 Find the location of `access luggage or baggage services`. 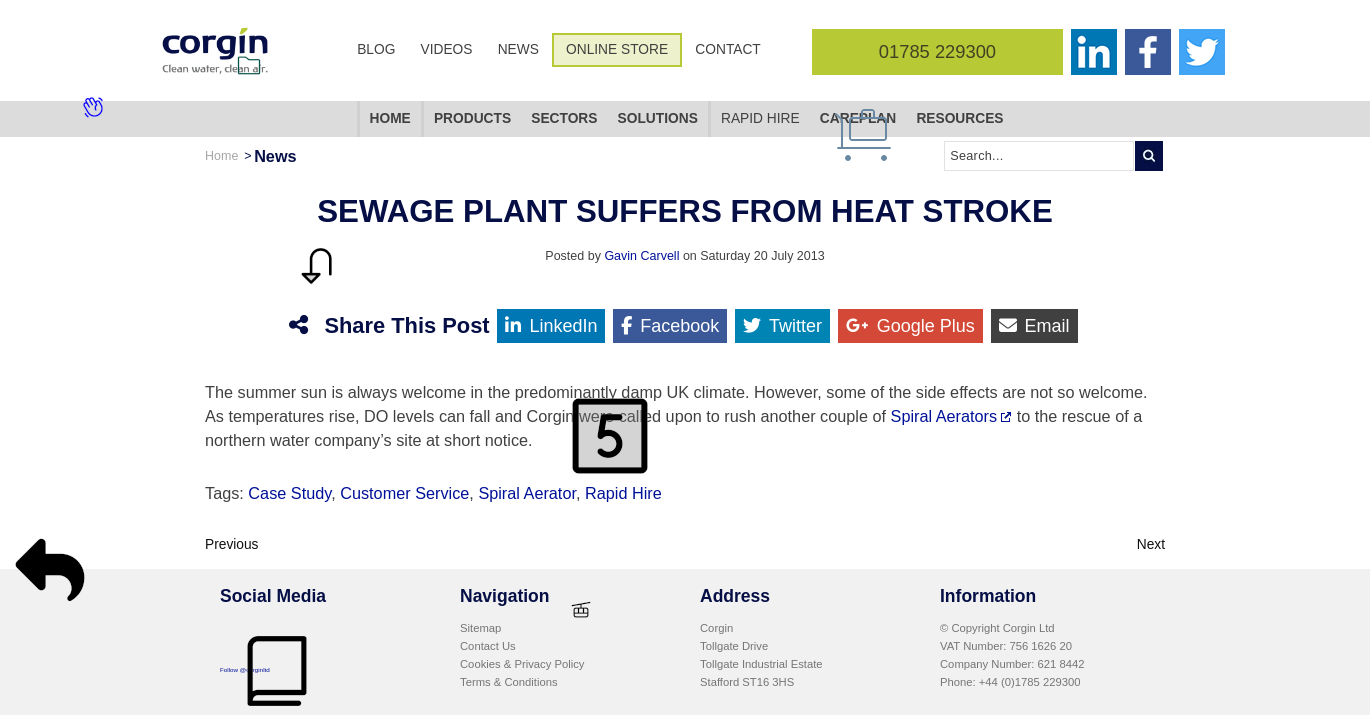

access luggage or baggage services is located at coordinates (862, 134).